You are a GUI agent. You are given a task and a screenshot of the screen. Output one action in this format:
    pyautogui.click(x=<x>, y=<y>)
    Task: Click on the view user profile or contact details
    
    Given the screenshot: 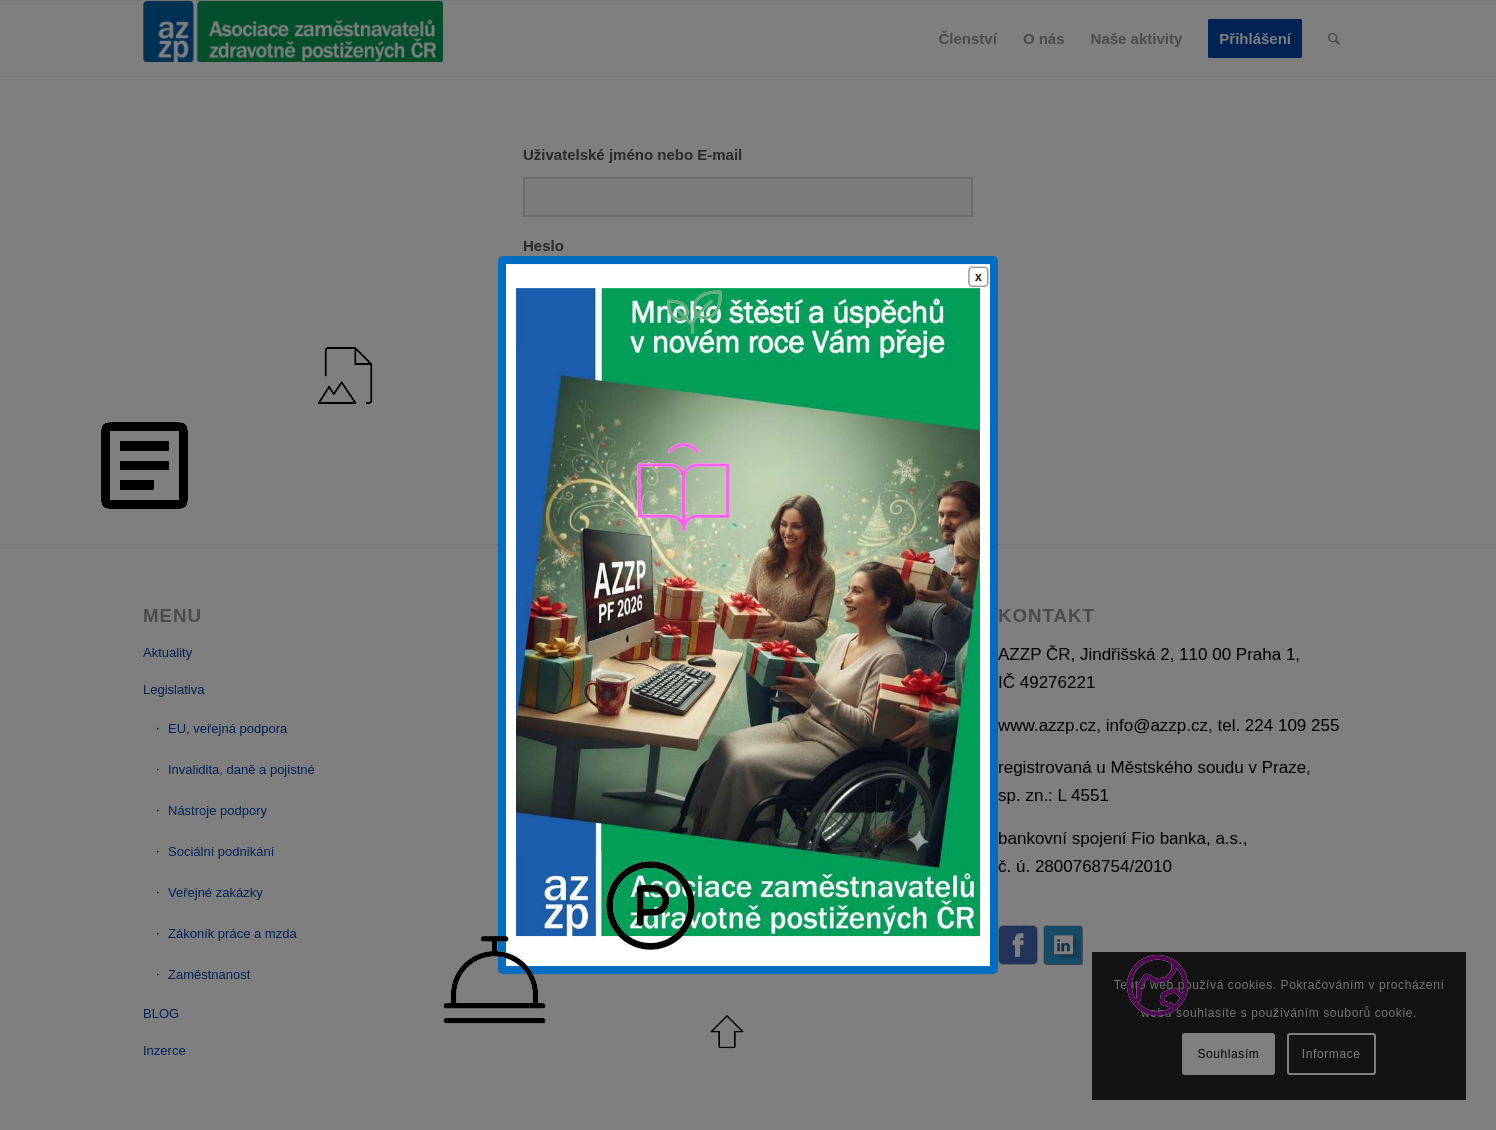 What is the action you would take?
    pyautogui.click(x=683, y=485)
    